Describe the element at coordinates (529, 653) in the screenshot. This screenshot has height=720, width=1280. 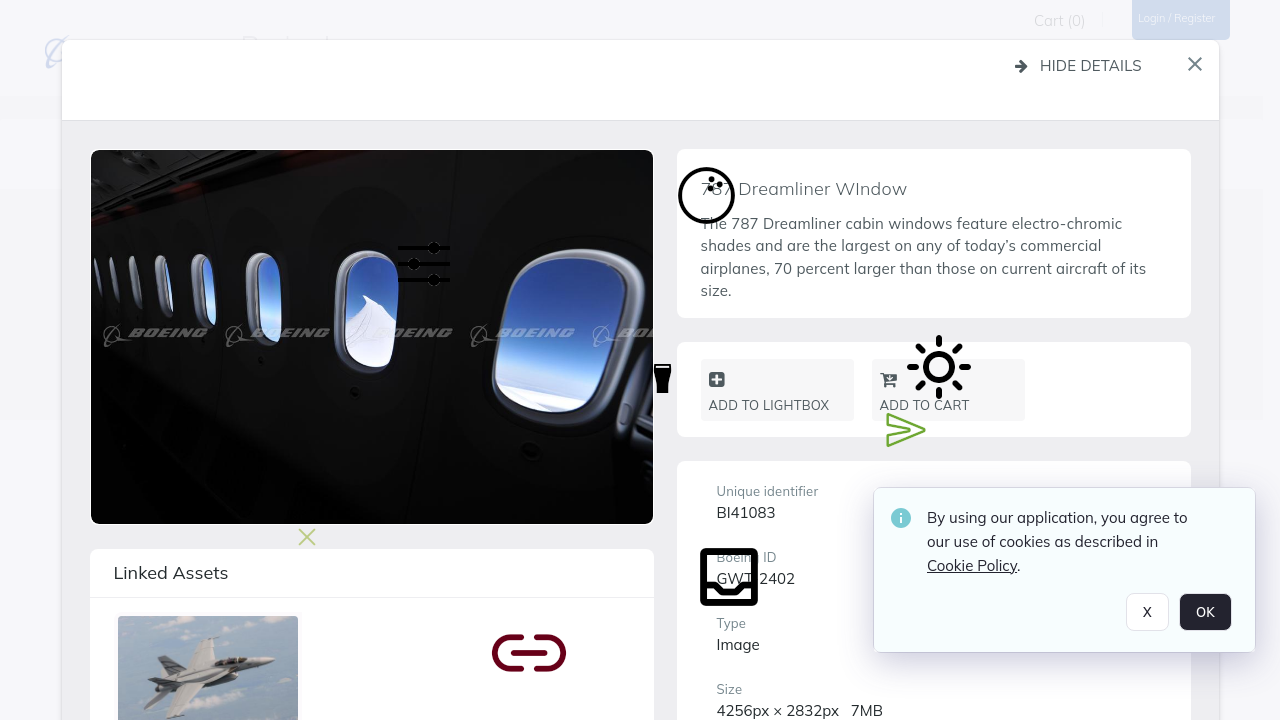
I see `copy or share a link` at that location.